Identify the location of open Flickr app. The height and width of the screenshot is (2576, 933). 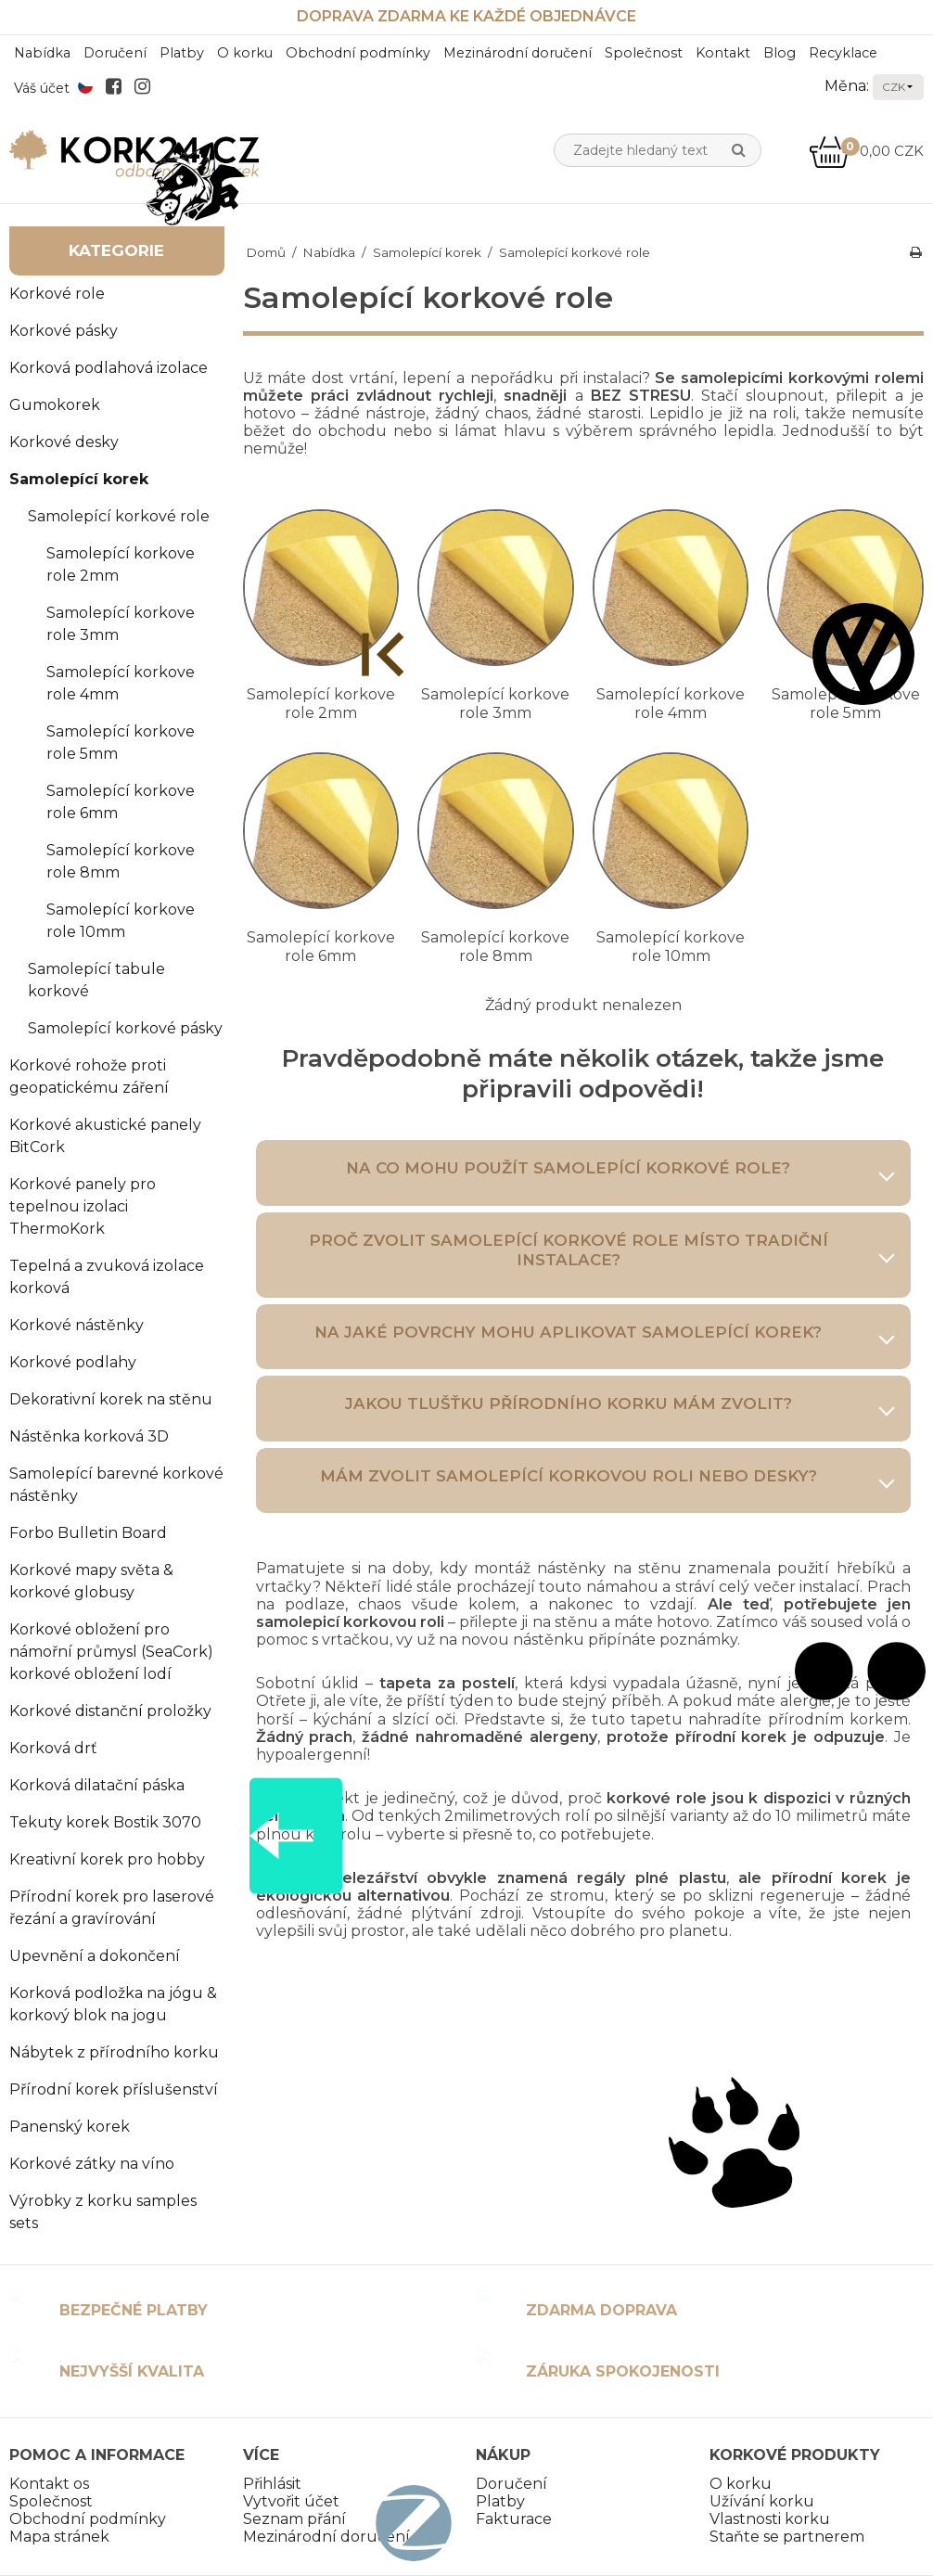
(860, 1671).